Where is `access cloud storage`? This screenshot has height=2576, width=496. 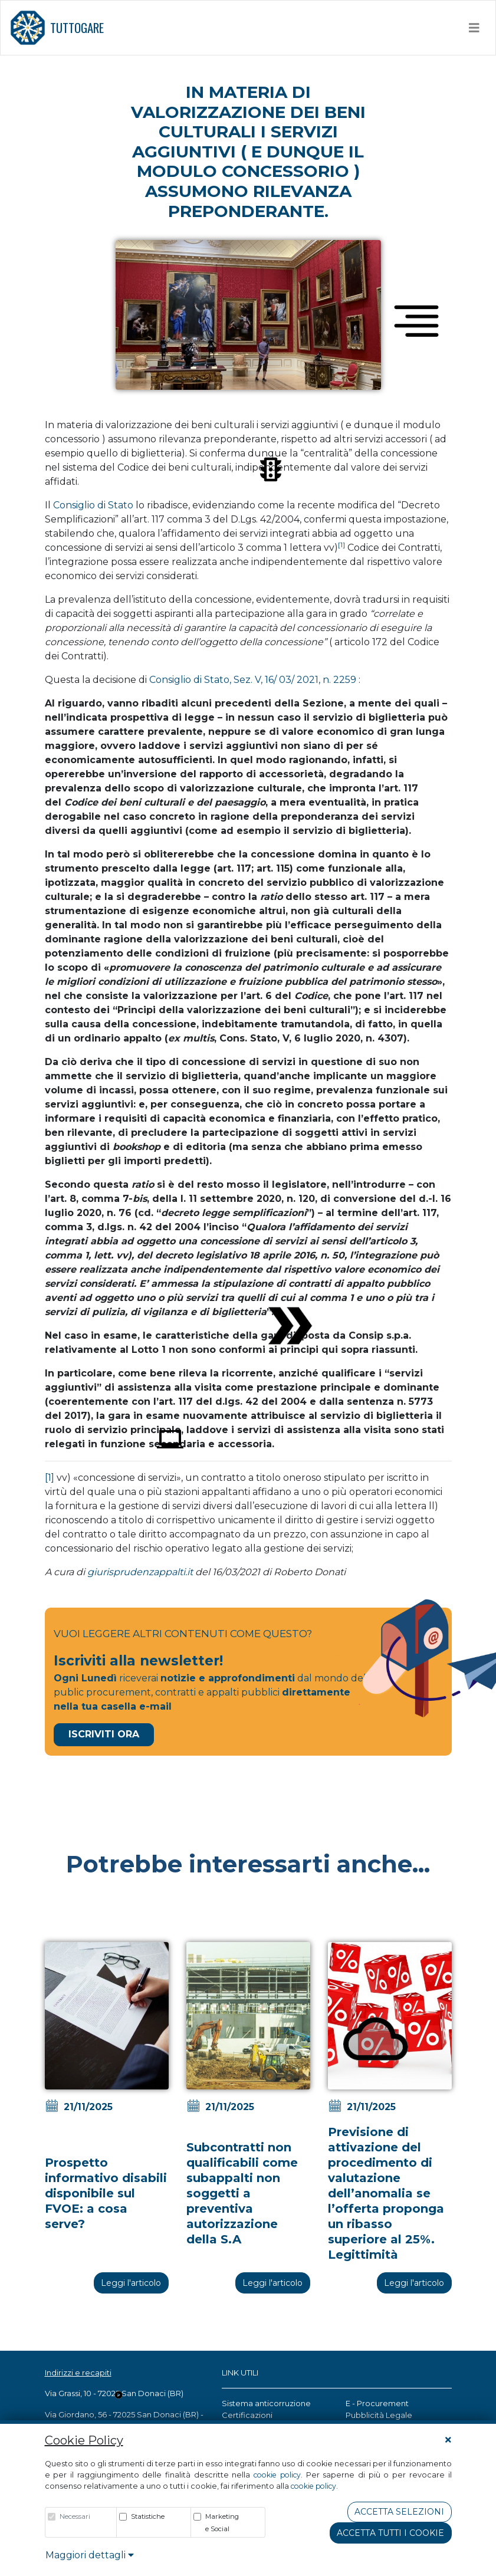
access cloud storage is located at coordinates (376, 2039).